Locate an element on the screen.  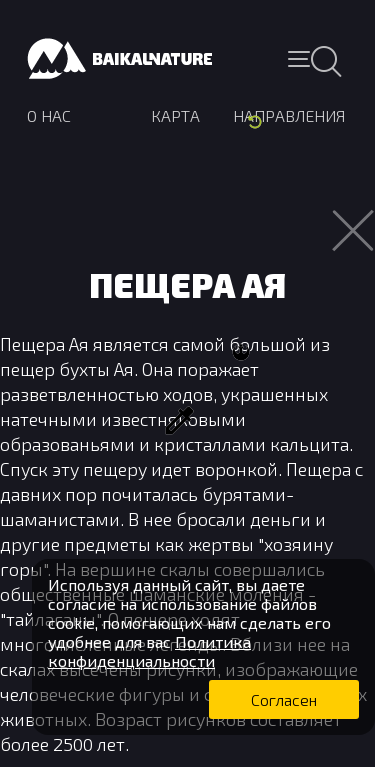
color picker tool for sampling colors is located at coordinates (180, 420).